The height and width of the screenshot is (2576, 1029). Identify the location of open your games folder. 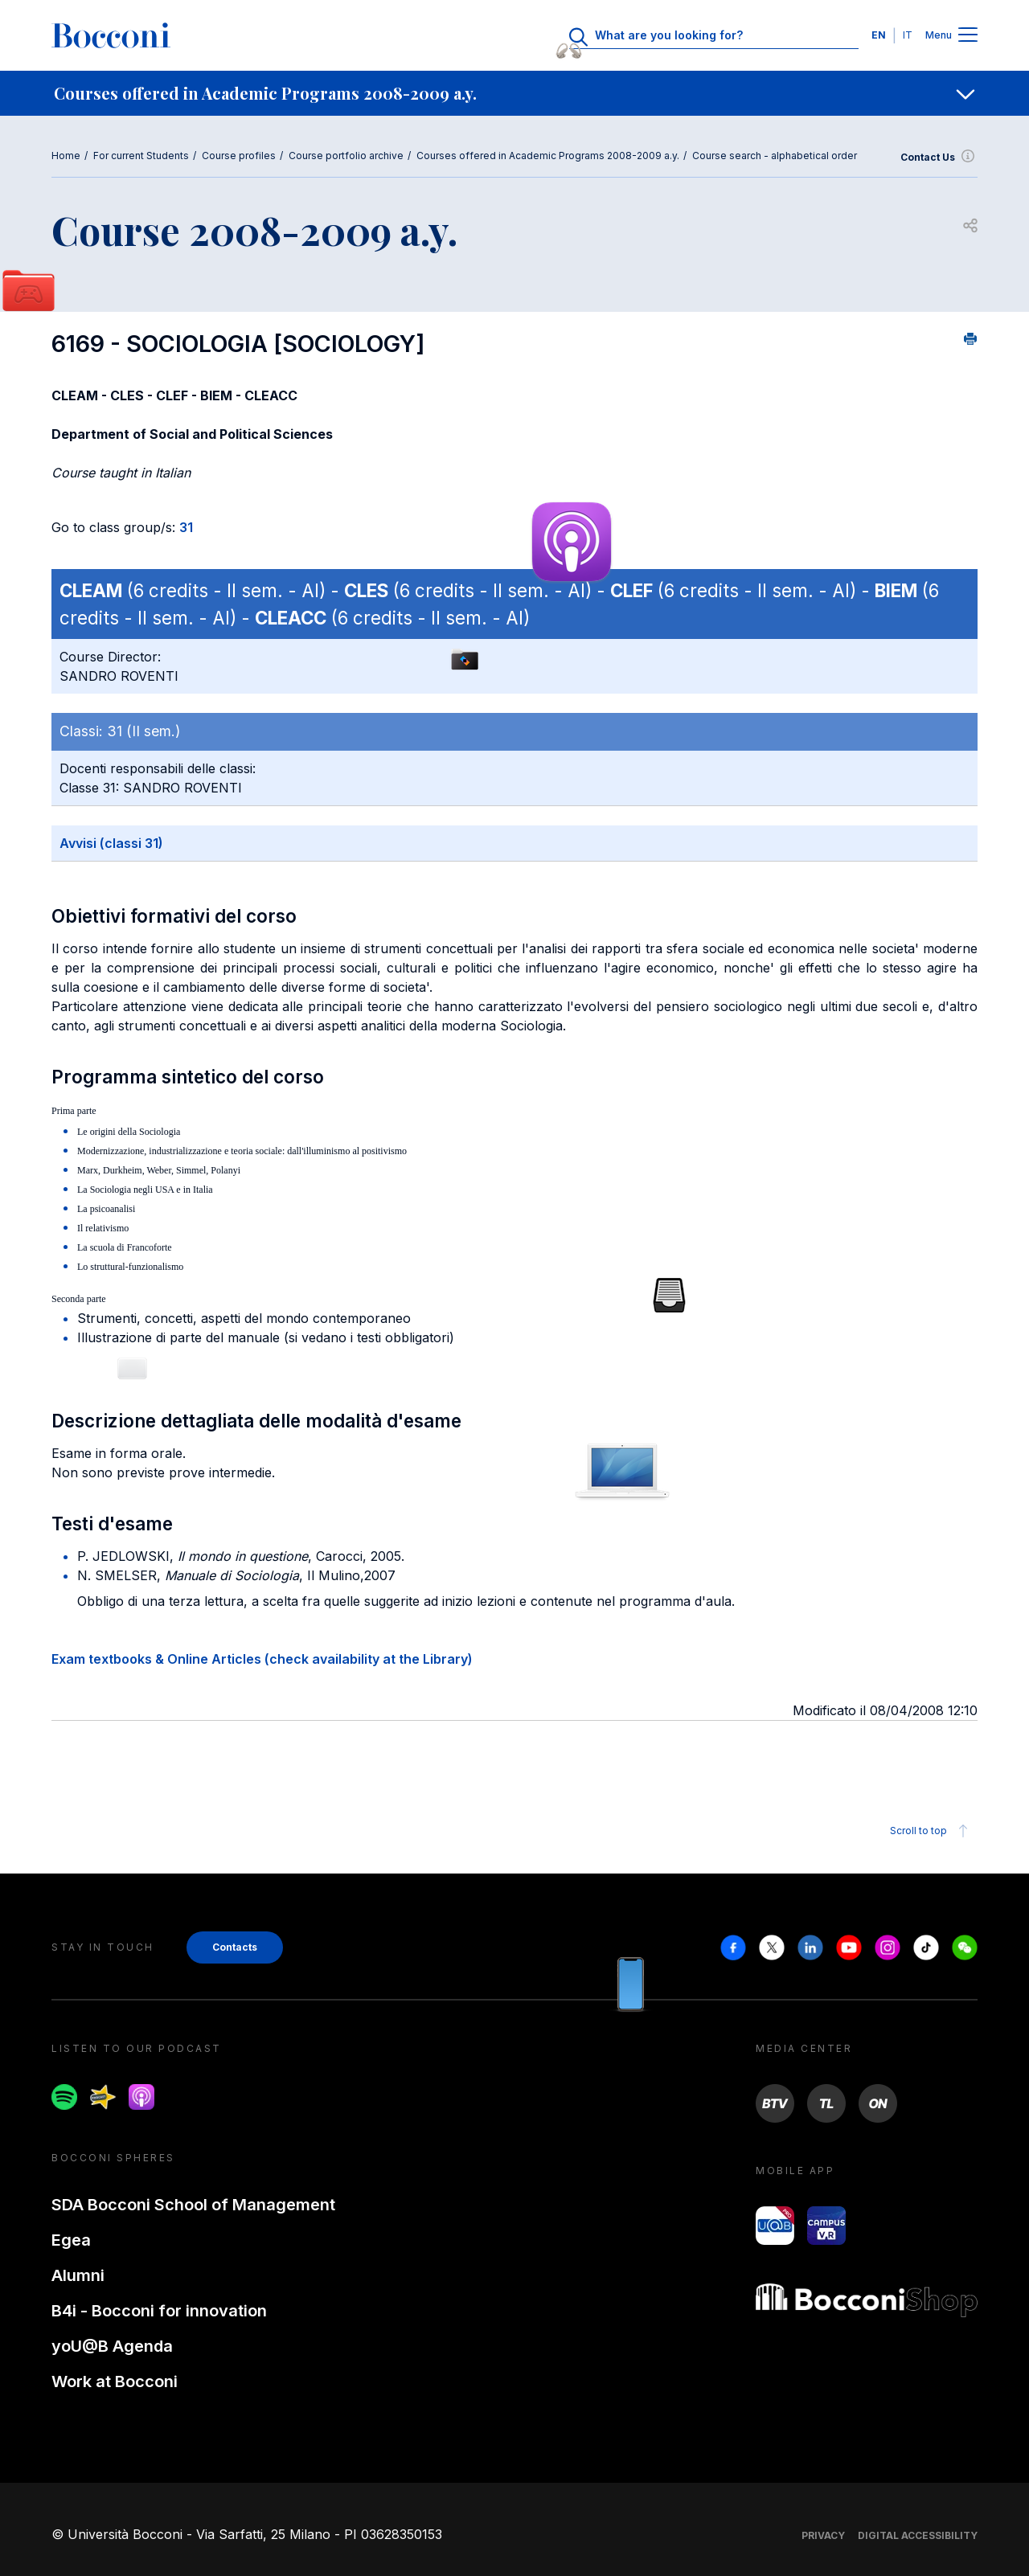
(28, 290).